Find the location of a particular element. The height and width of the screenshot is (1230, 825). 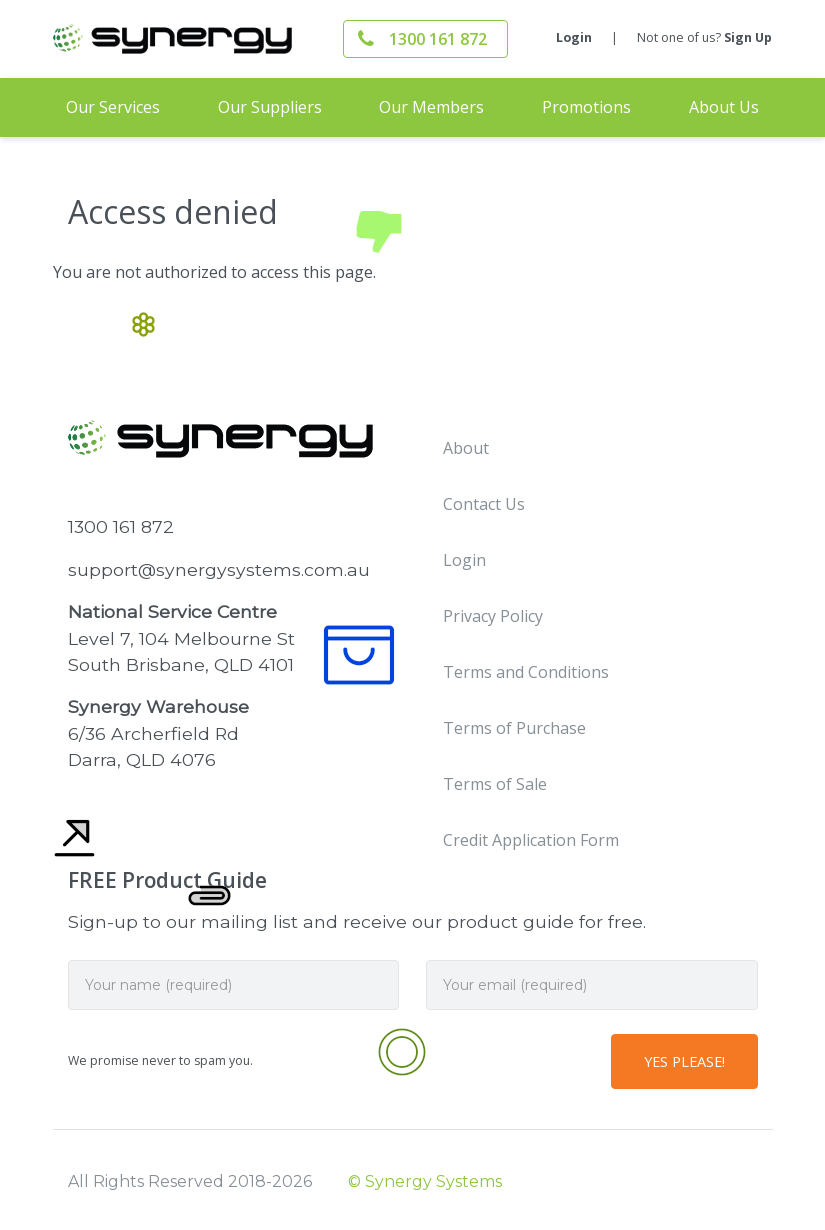

dislike or downvote content is located at coordinates (379, 232).